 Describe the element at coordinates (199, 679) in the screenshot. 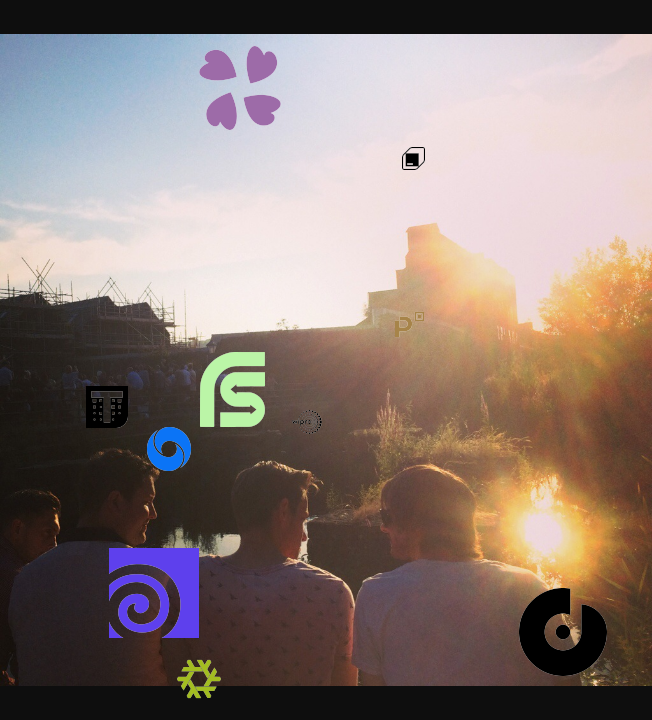

I see `NixOS Linux distribution logo` at that location.